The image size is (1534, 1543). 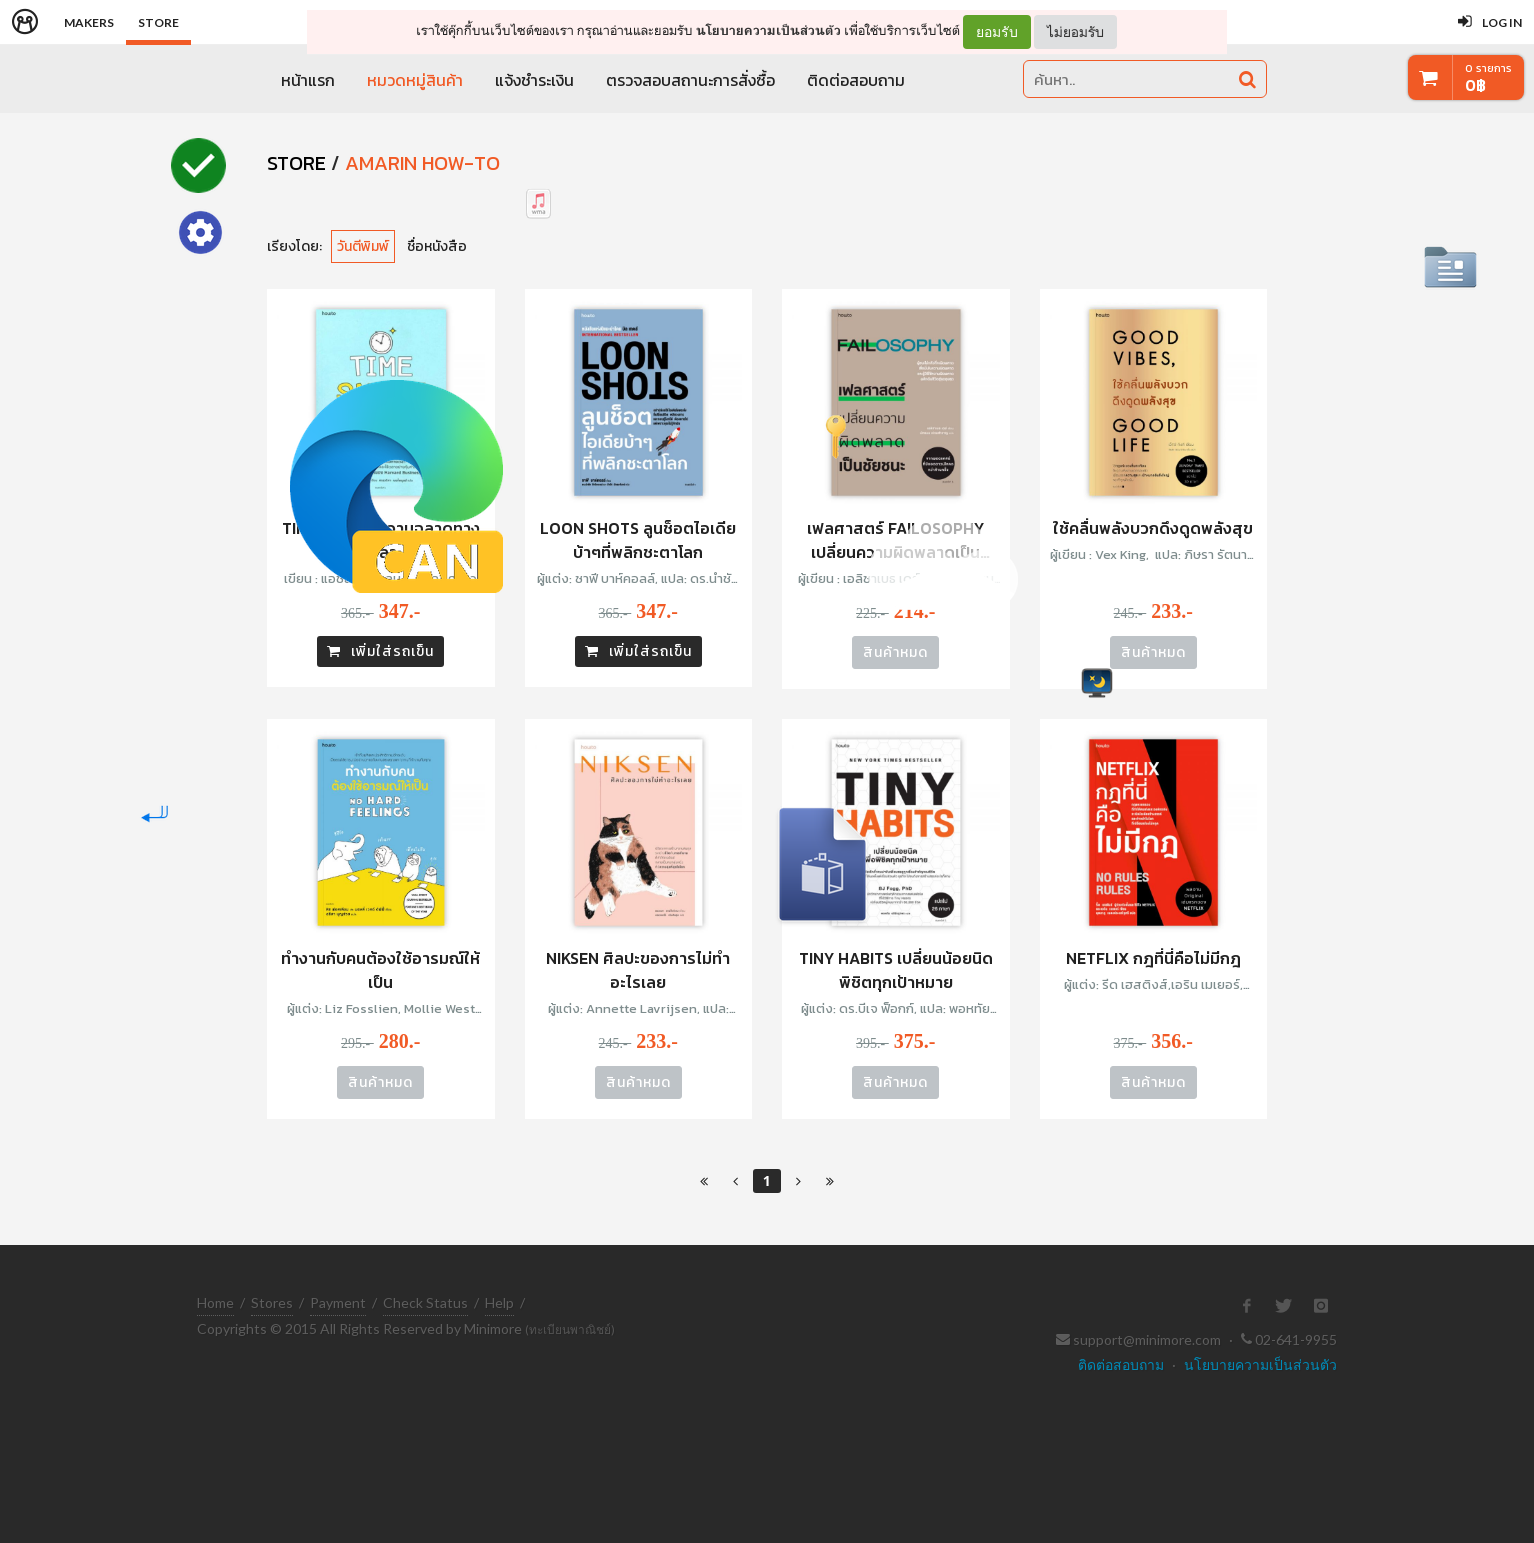 What do you see at coordinates (198, 165) in the screenshot?
I see `confirm or accept an action` at bounding box center [198, 165].